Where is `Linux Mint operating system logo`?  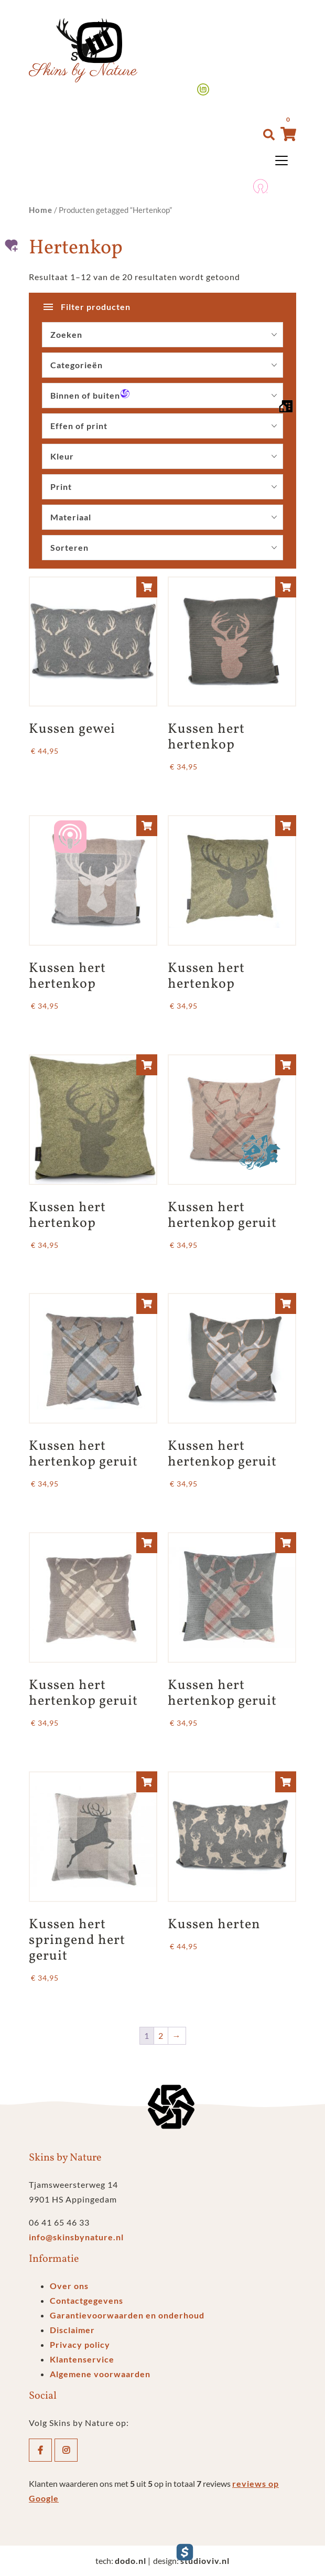 Linux Mint operating system logo is located at coordinates (203, 89).